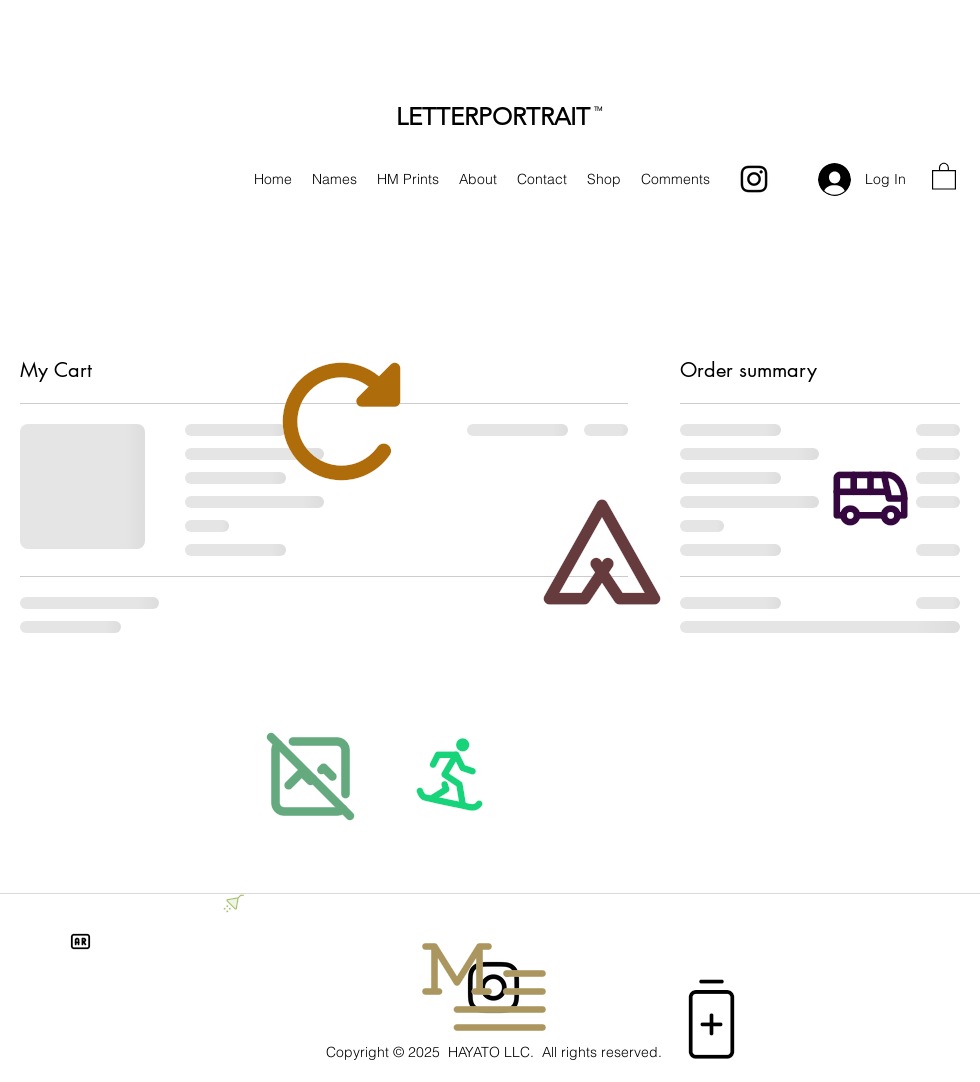 Image resolution: width=980 pixels, height=1082 pixels. What do you see at coordinates (602, 552) in the screenshot?
I see `view camping or outdoor accommodation options` at bounding box center [602, 552].